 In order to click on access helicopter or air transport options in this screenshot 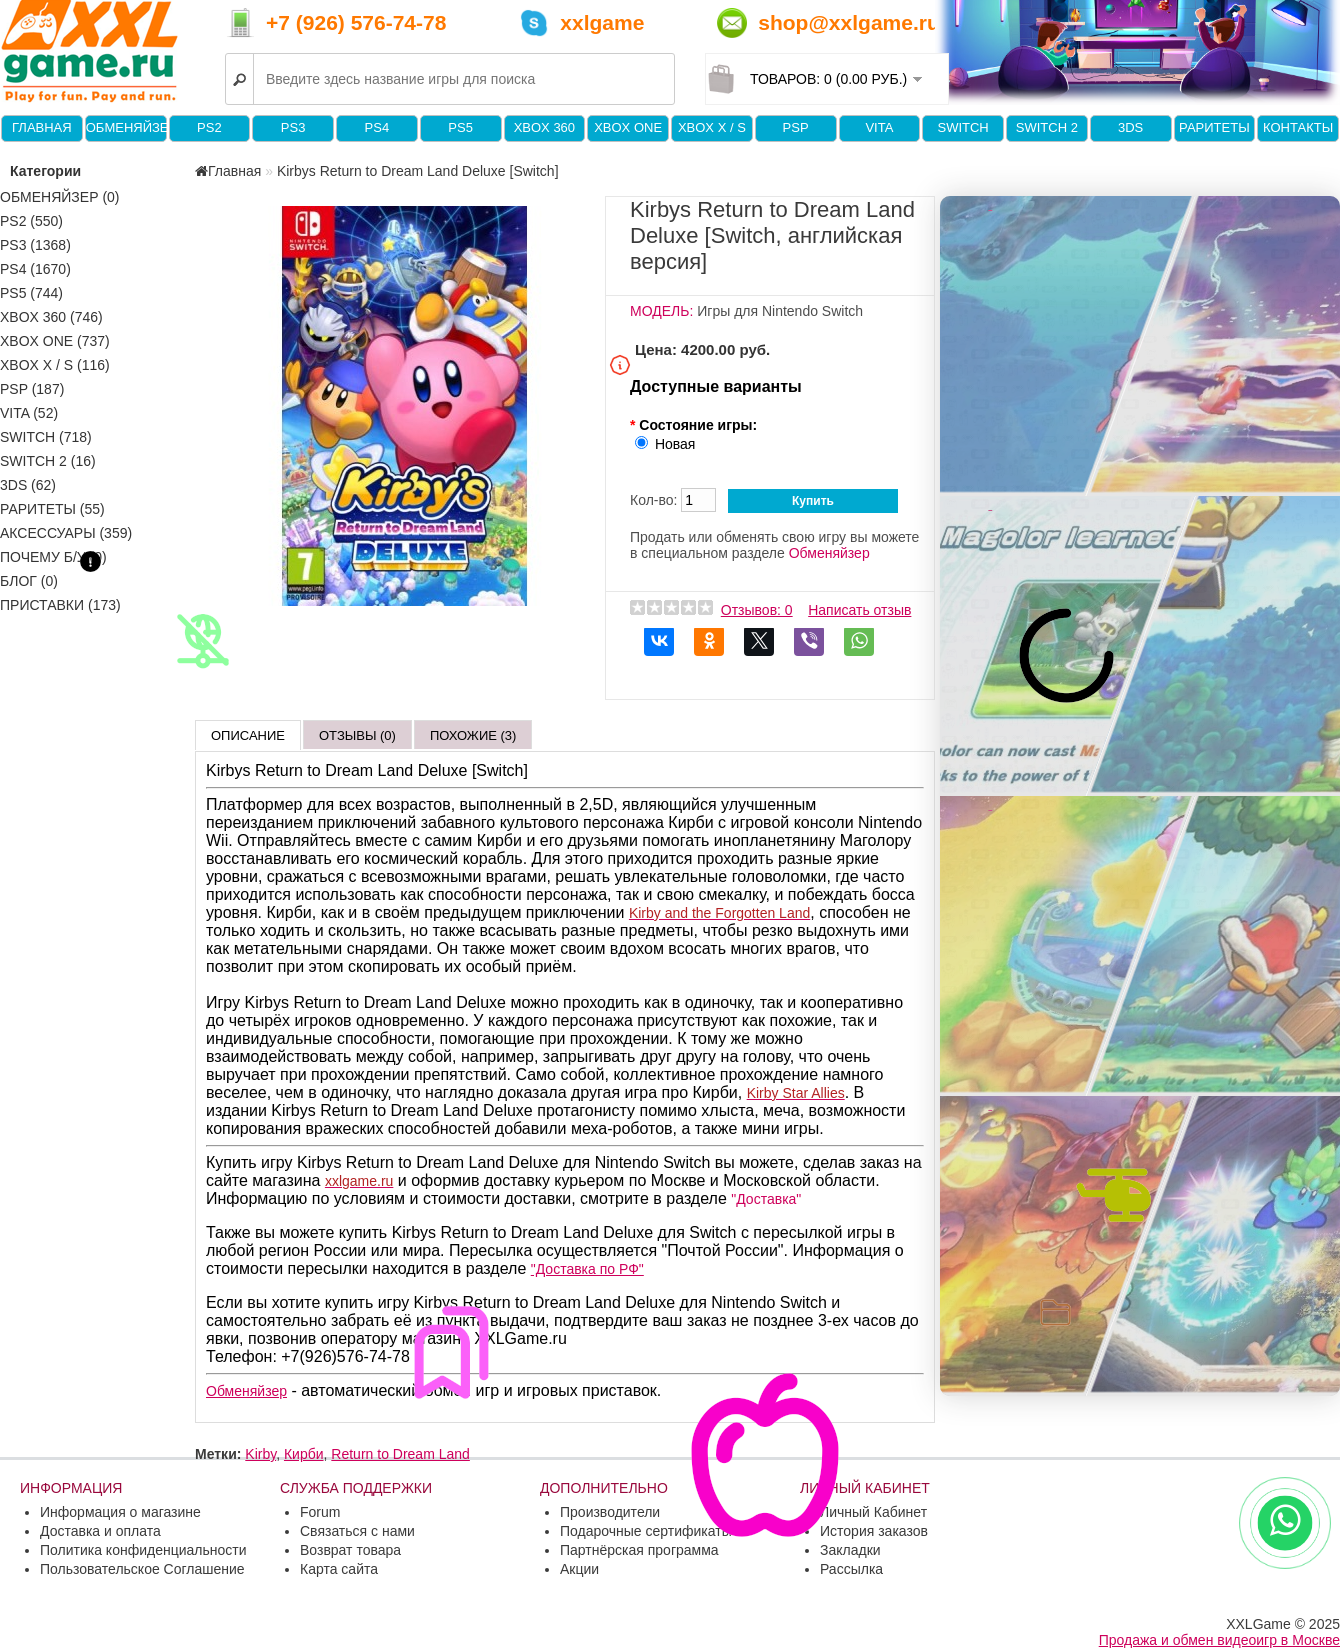, I will do `click(1115, 1193)`.